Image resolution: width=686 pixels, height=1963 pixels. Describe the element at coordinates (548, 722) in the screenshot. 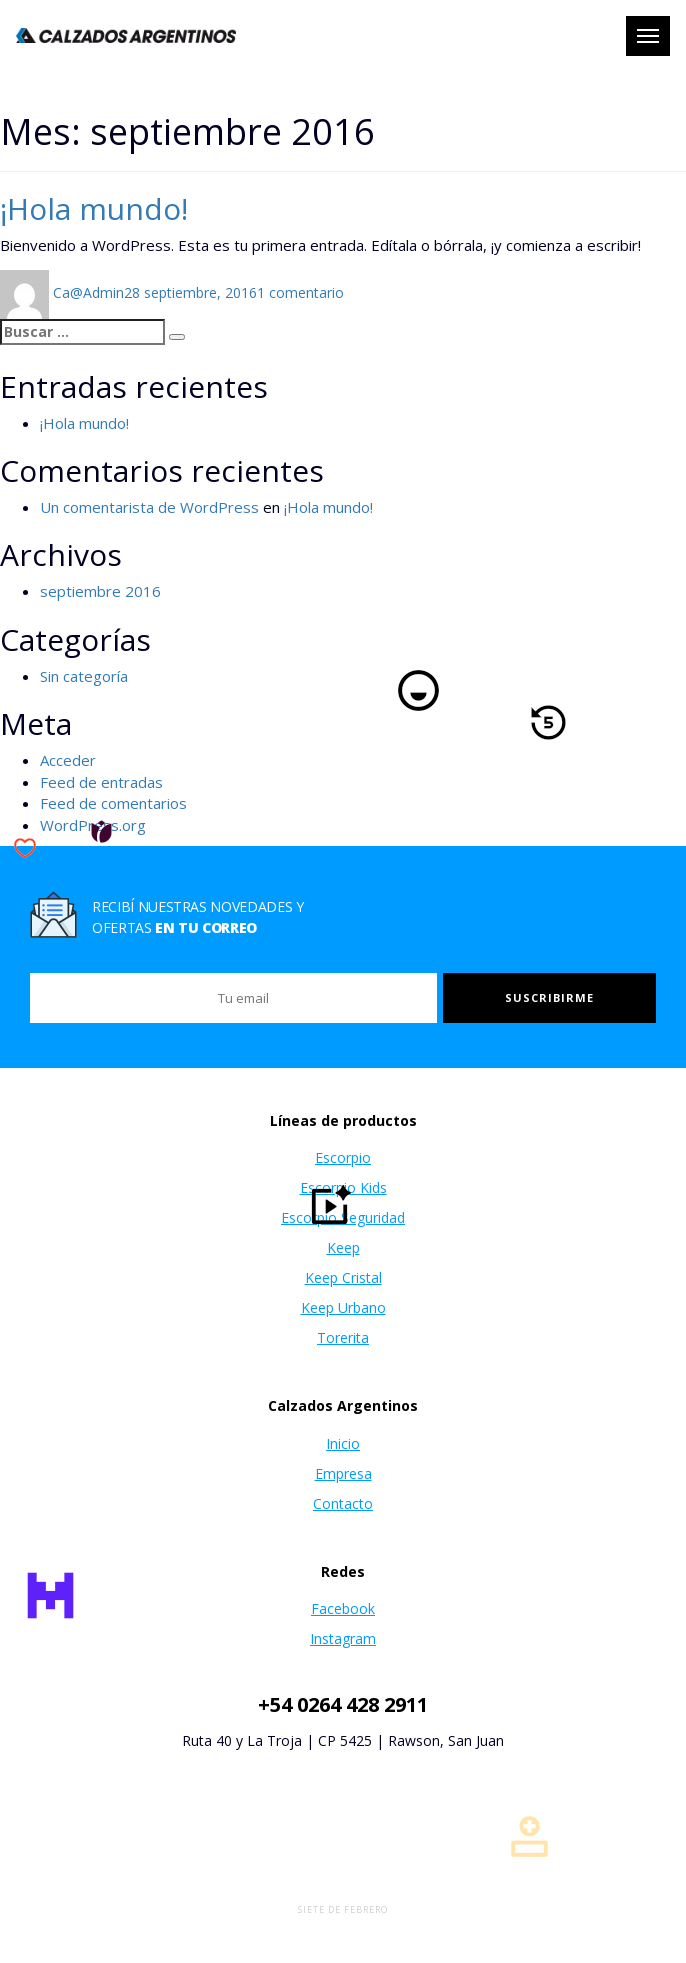

I see `rewind 5 seconds` at that location.